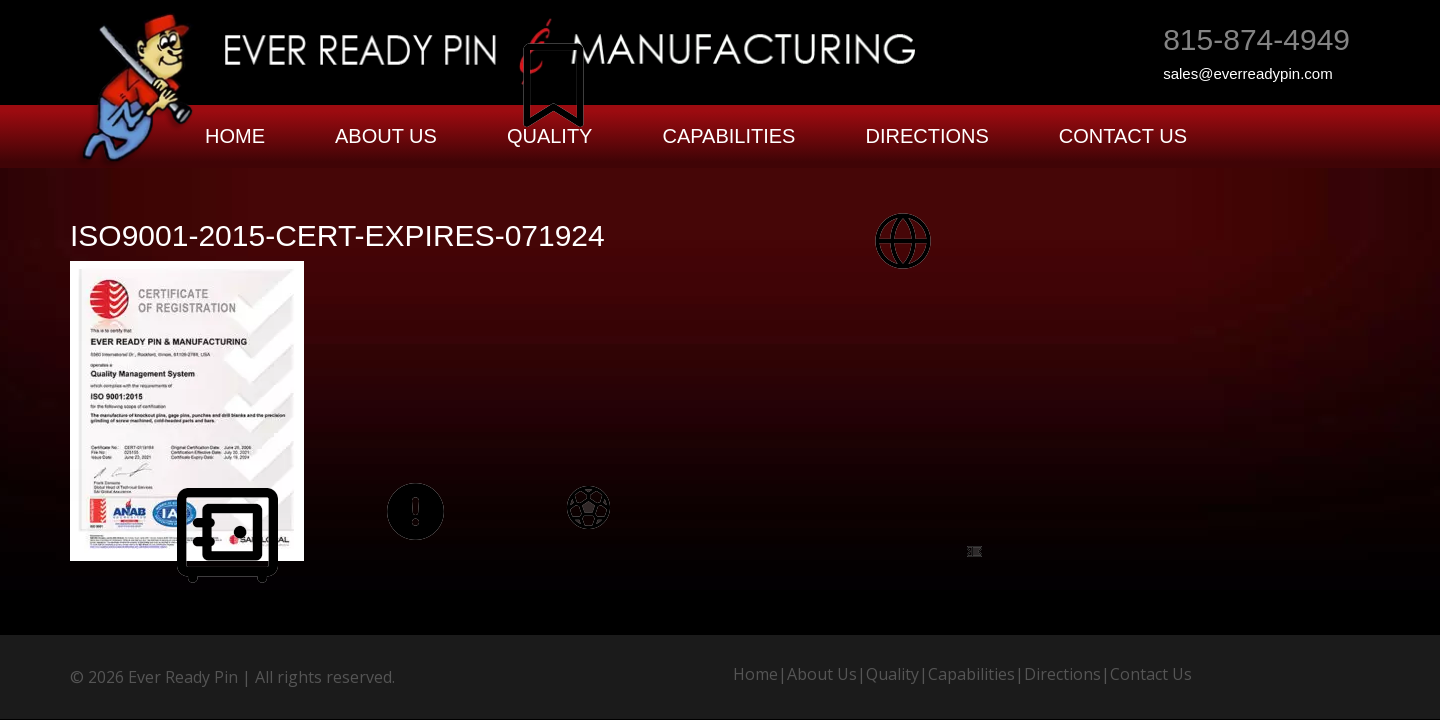  What do you see at coordinates (974, 551) in the screenshot?
I see `view your tickets or passes` at bounding box center [974, 551].